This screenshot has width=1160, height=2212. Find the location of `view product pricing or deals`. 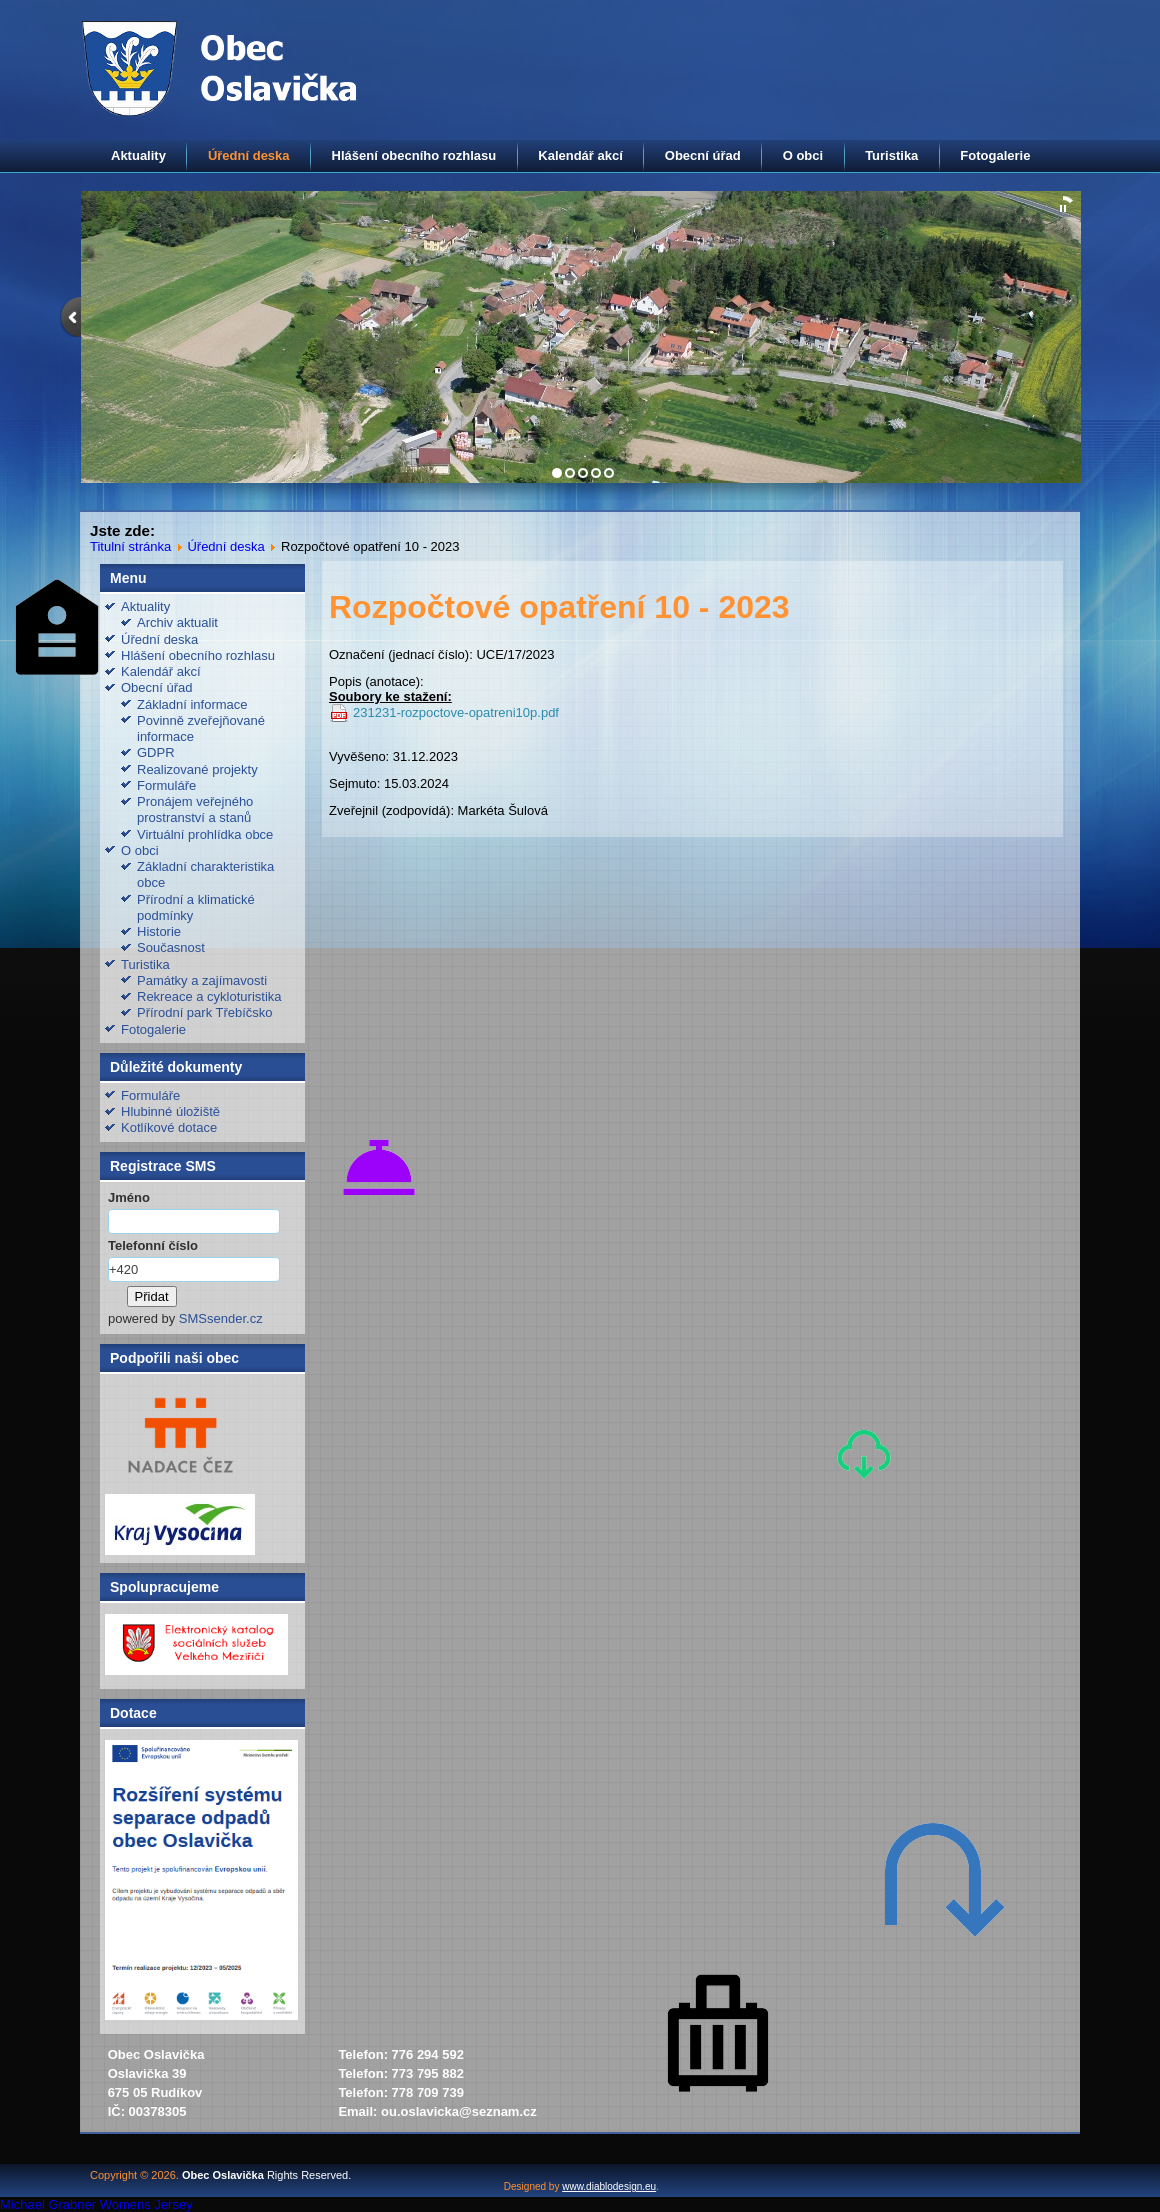

view product pricing or deals is located at coordinates (57, 629).